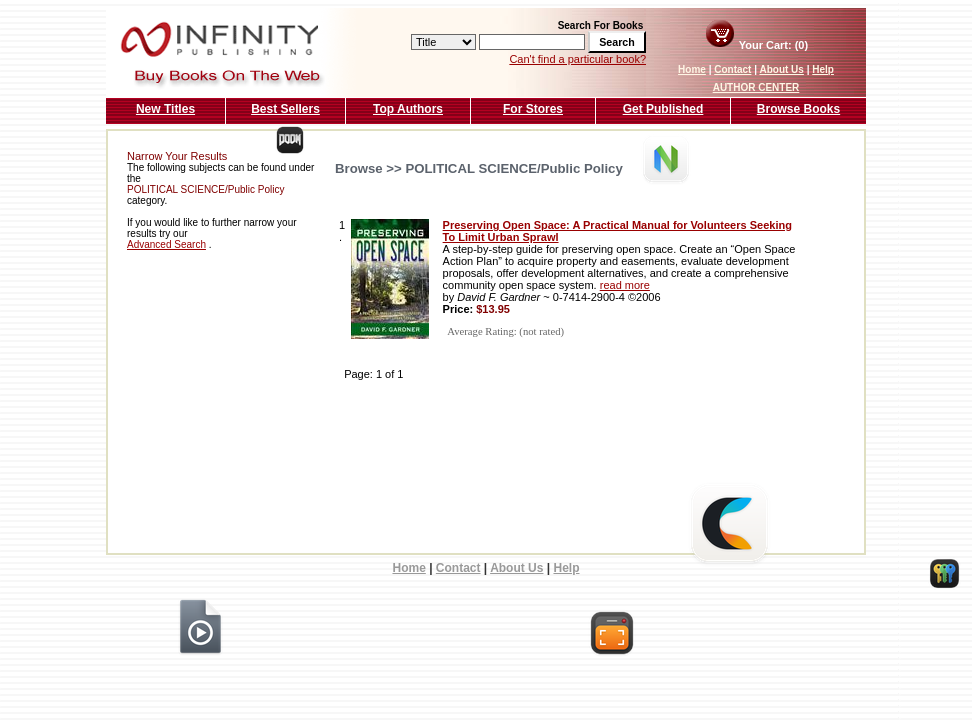  What do you see at coordinates (944, 573) in the screenshot?
I see `open password manager app` at bounding box center [944, 573].